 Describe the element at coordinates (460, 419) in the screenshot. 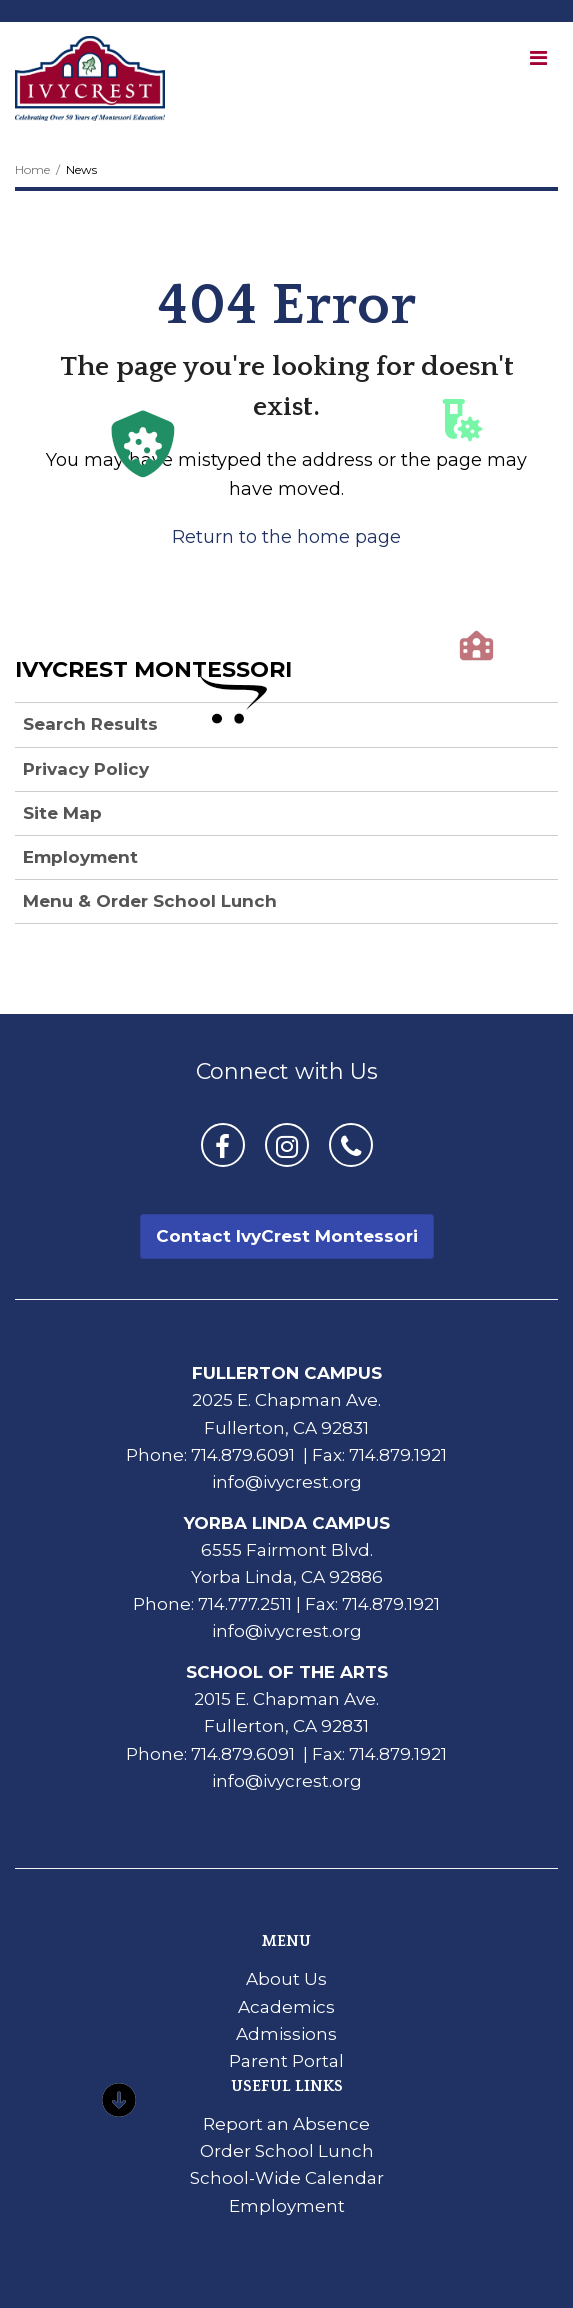

I see `view virus or pathogen test results` at that location.